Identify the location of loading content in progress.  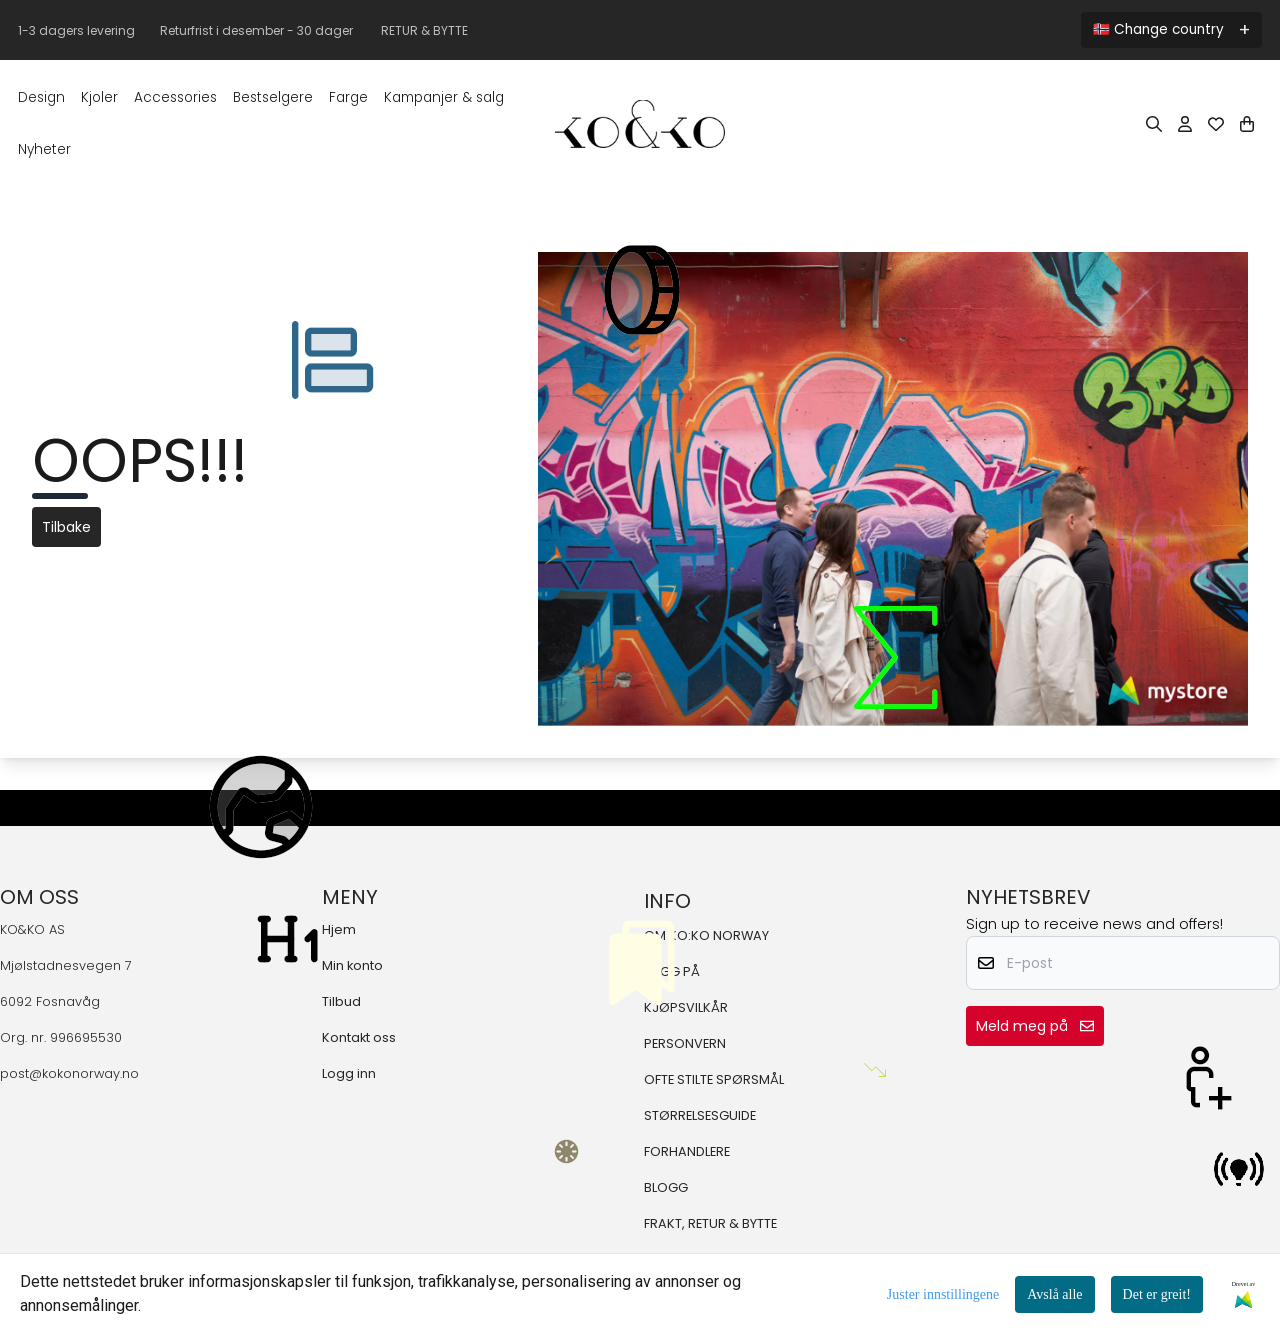
(566, 1151).